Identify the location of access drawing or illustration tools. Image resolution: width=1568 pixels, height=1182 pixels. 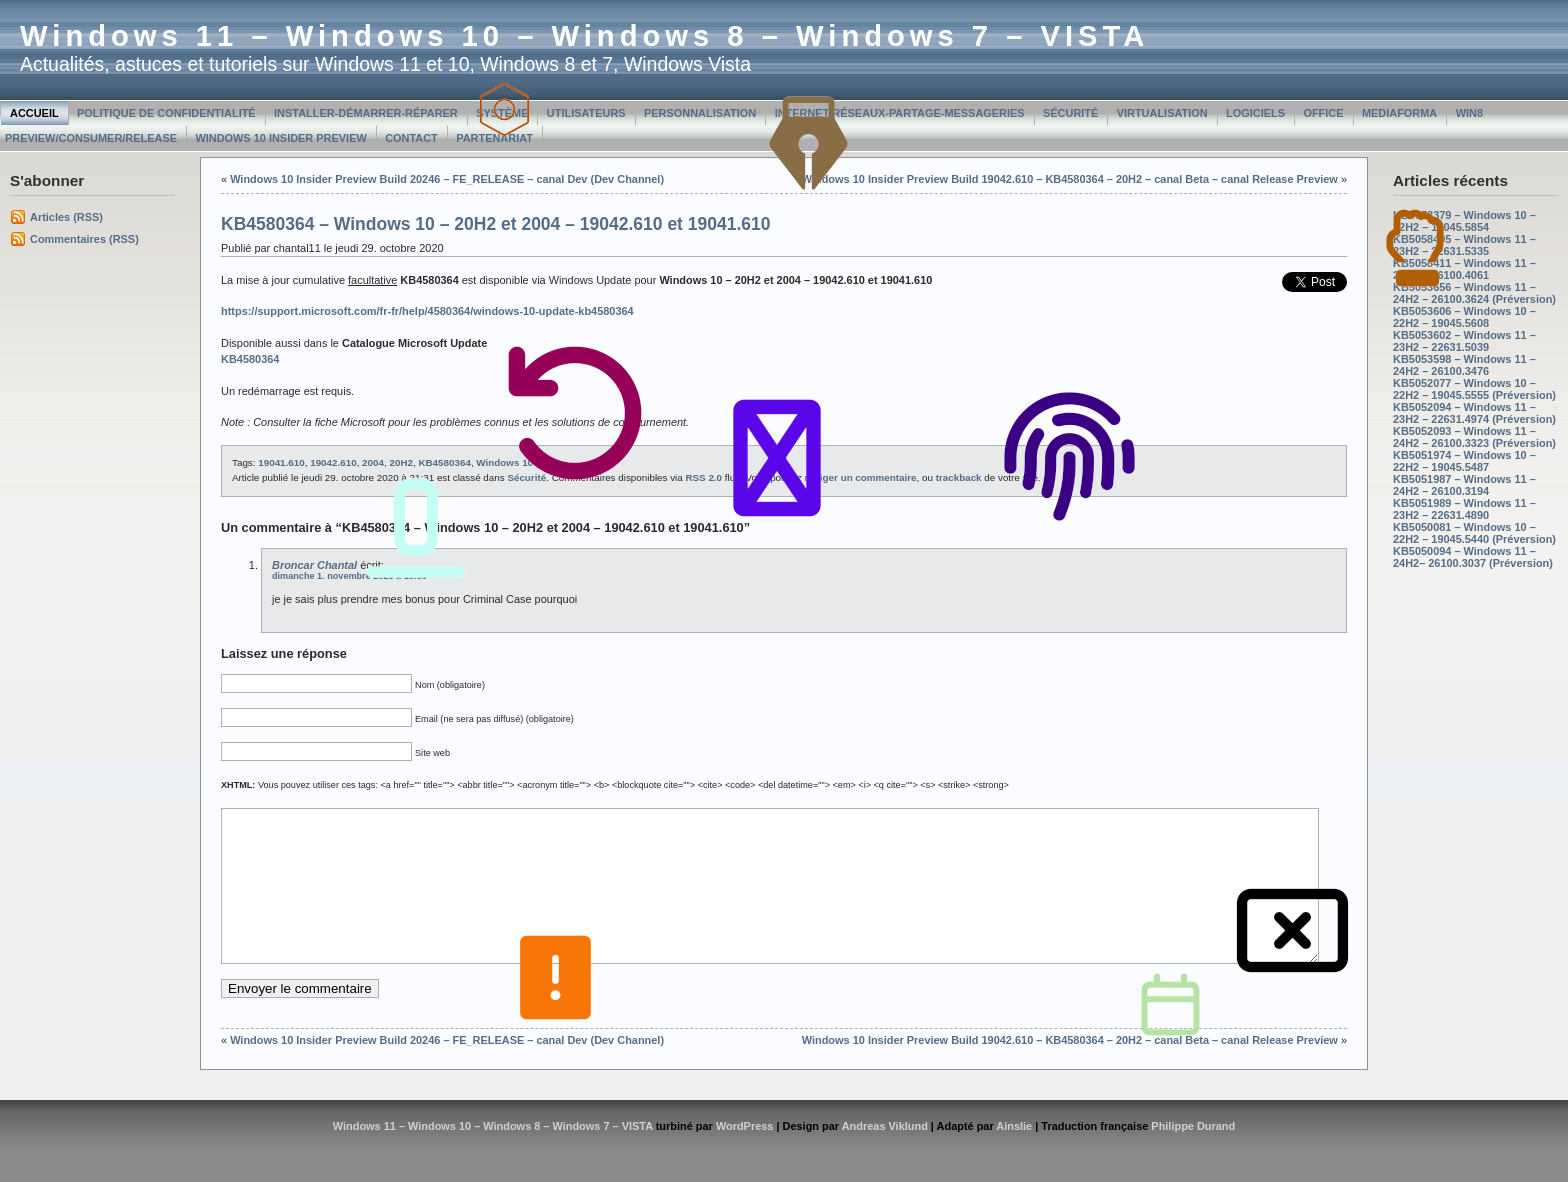
(808, 142).